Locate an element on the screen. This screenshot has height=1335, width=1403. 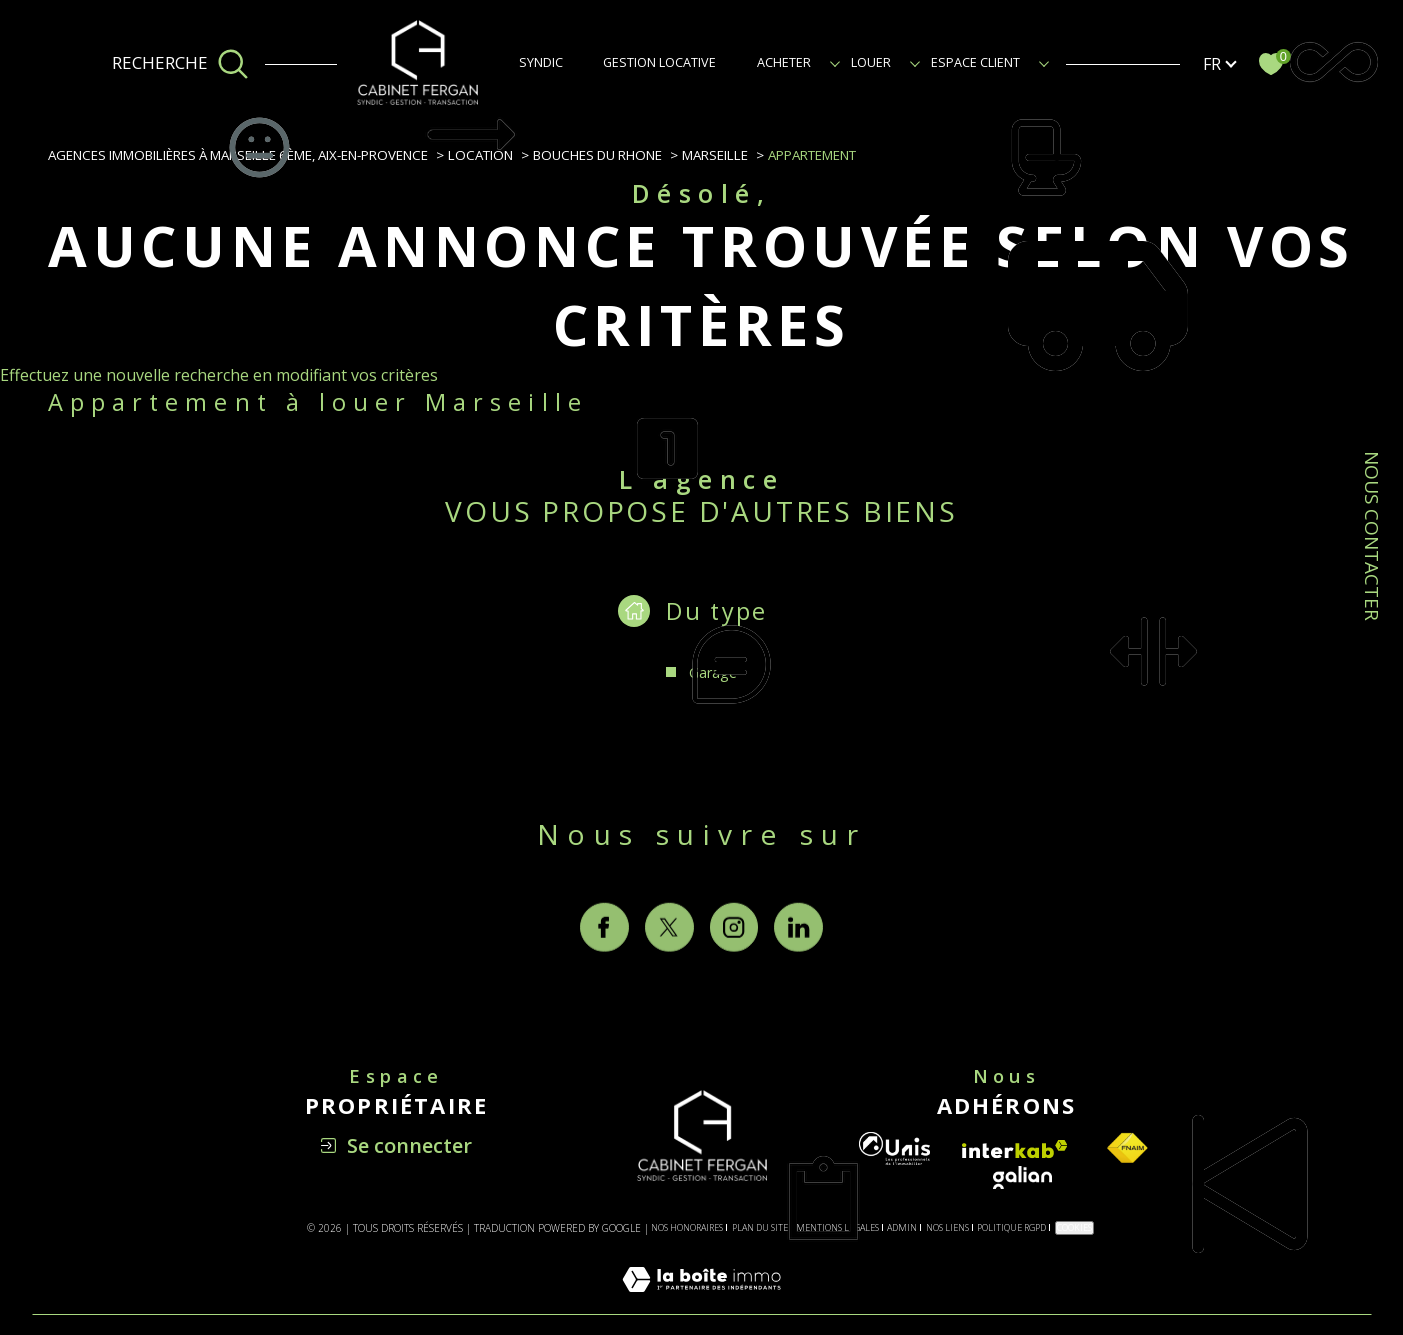
split view horizontally is located at coordinates (1153, 651).